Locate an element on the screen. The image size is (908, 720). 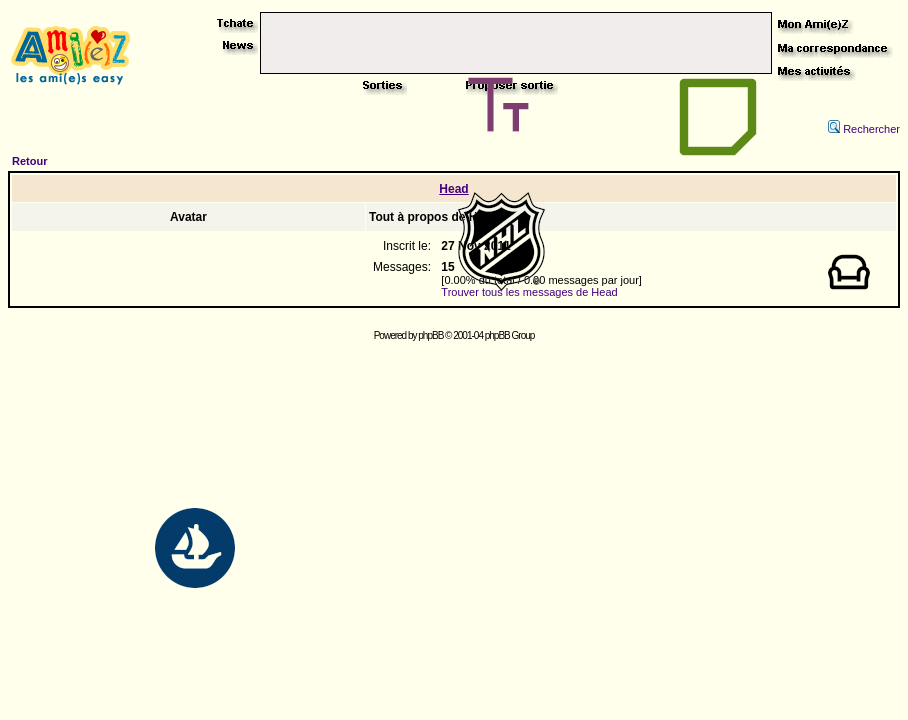
open the OpenSea NFT marketplace is located at coordinates (195, 548).